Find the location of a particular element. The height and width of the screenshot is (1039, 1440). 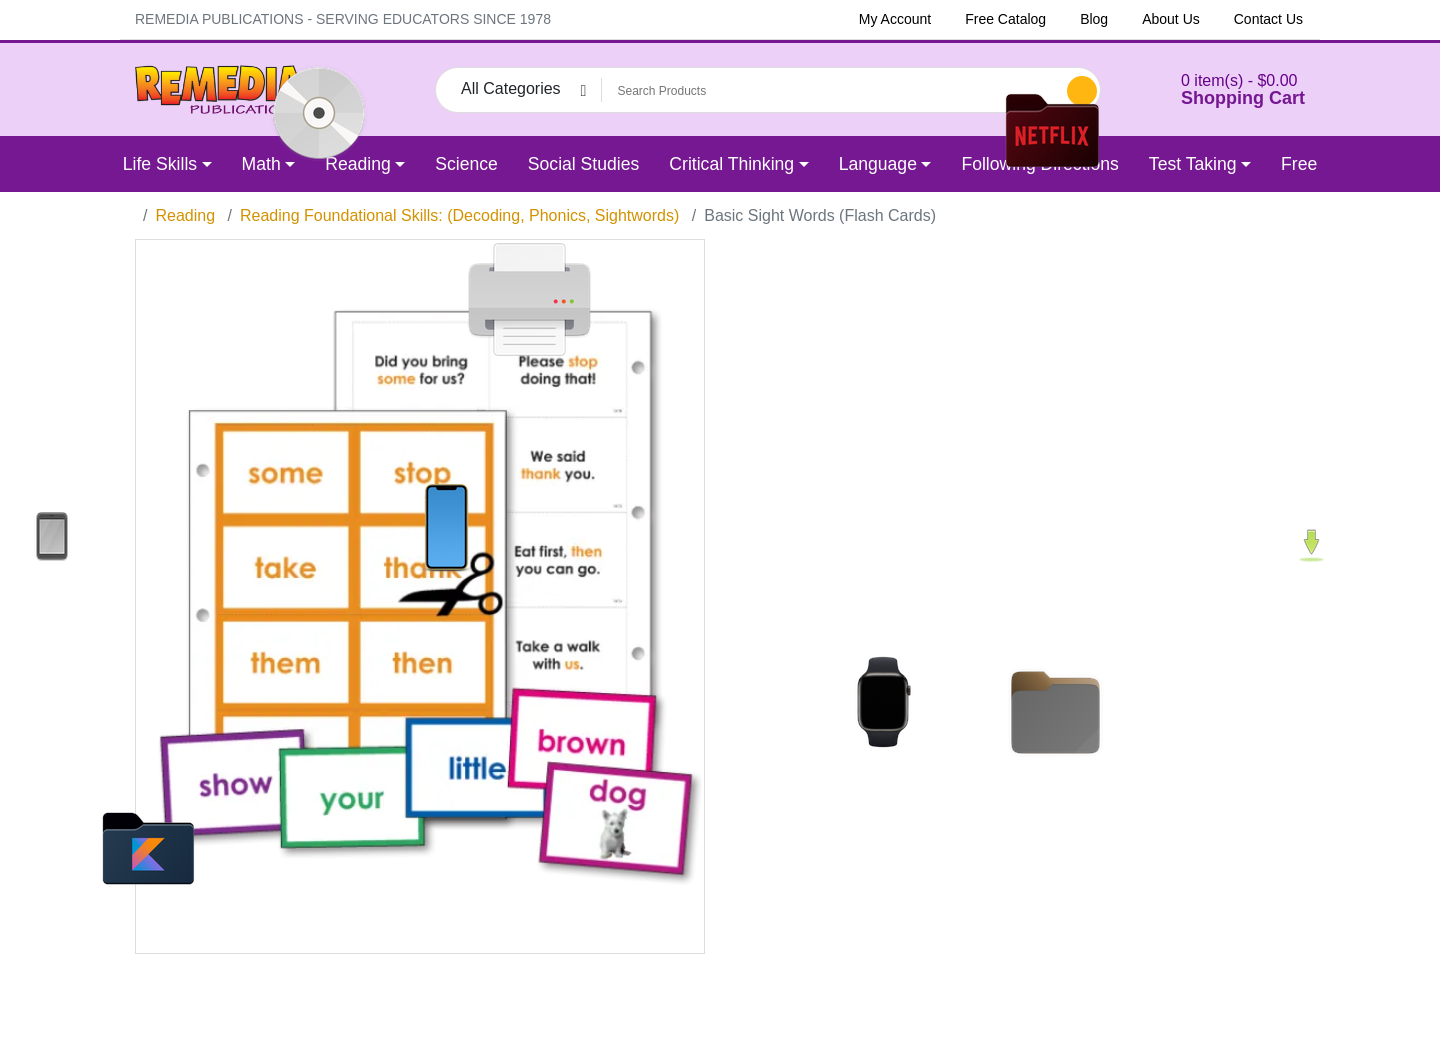

access cd/dvd drive or optical media is located at coordinates (319, 113).